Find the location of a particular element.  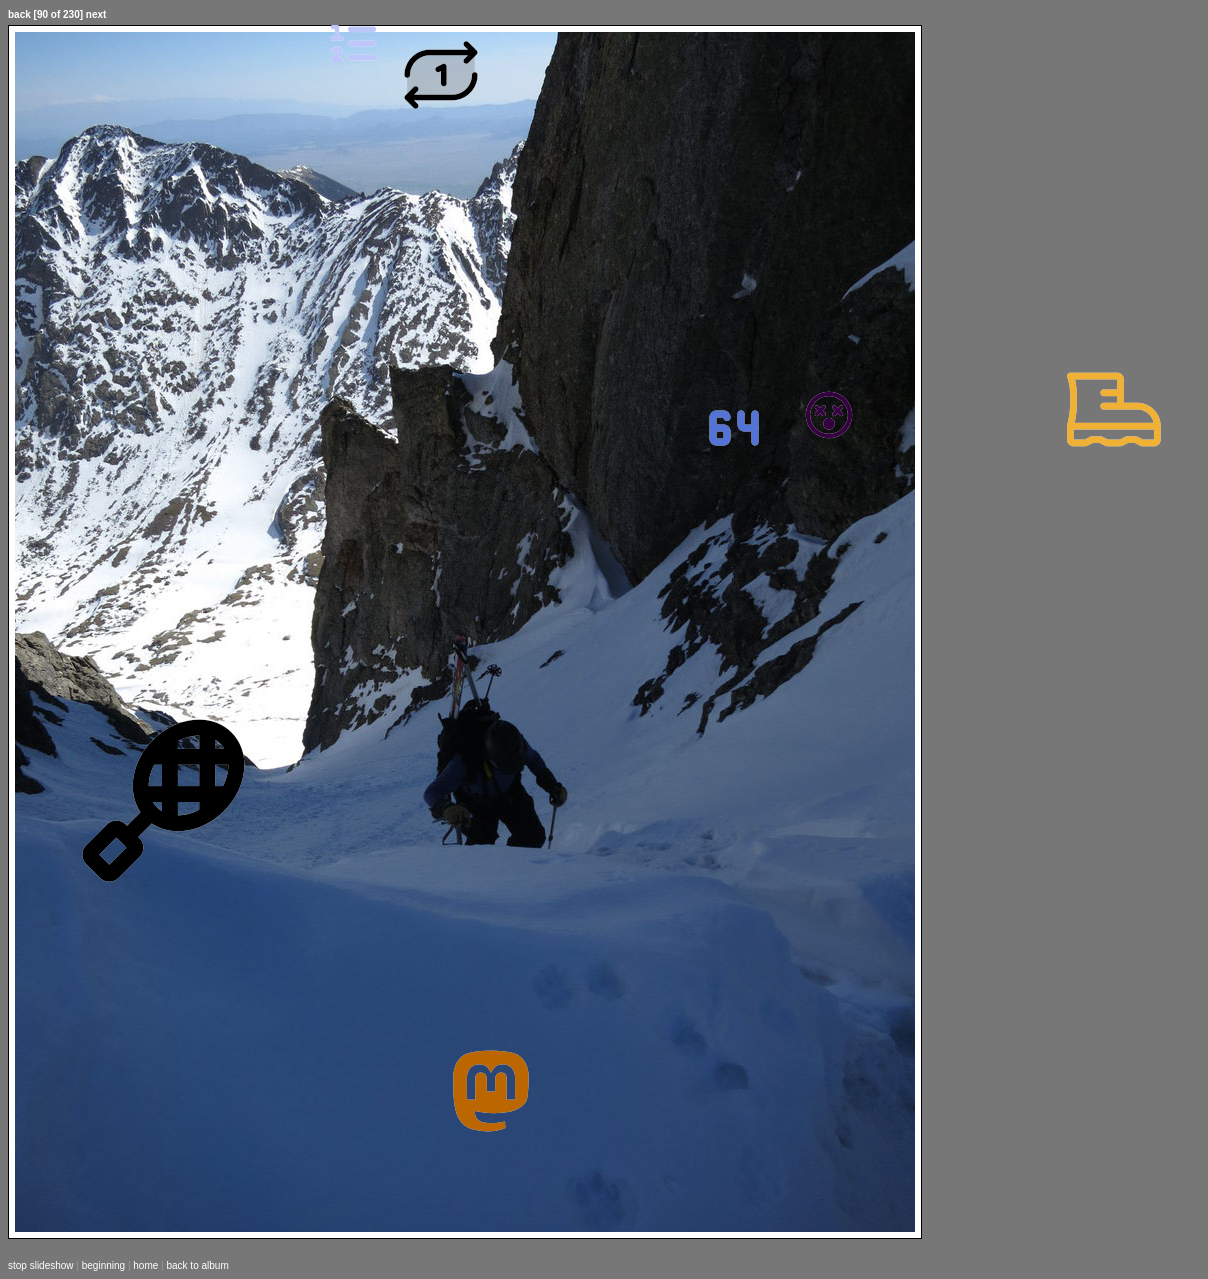

repeat the current track once is located at coordinates (441, 75).